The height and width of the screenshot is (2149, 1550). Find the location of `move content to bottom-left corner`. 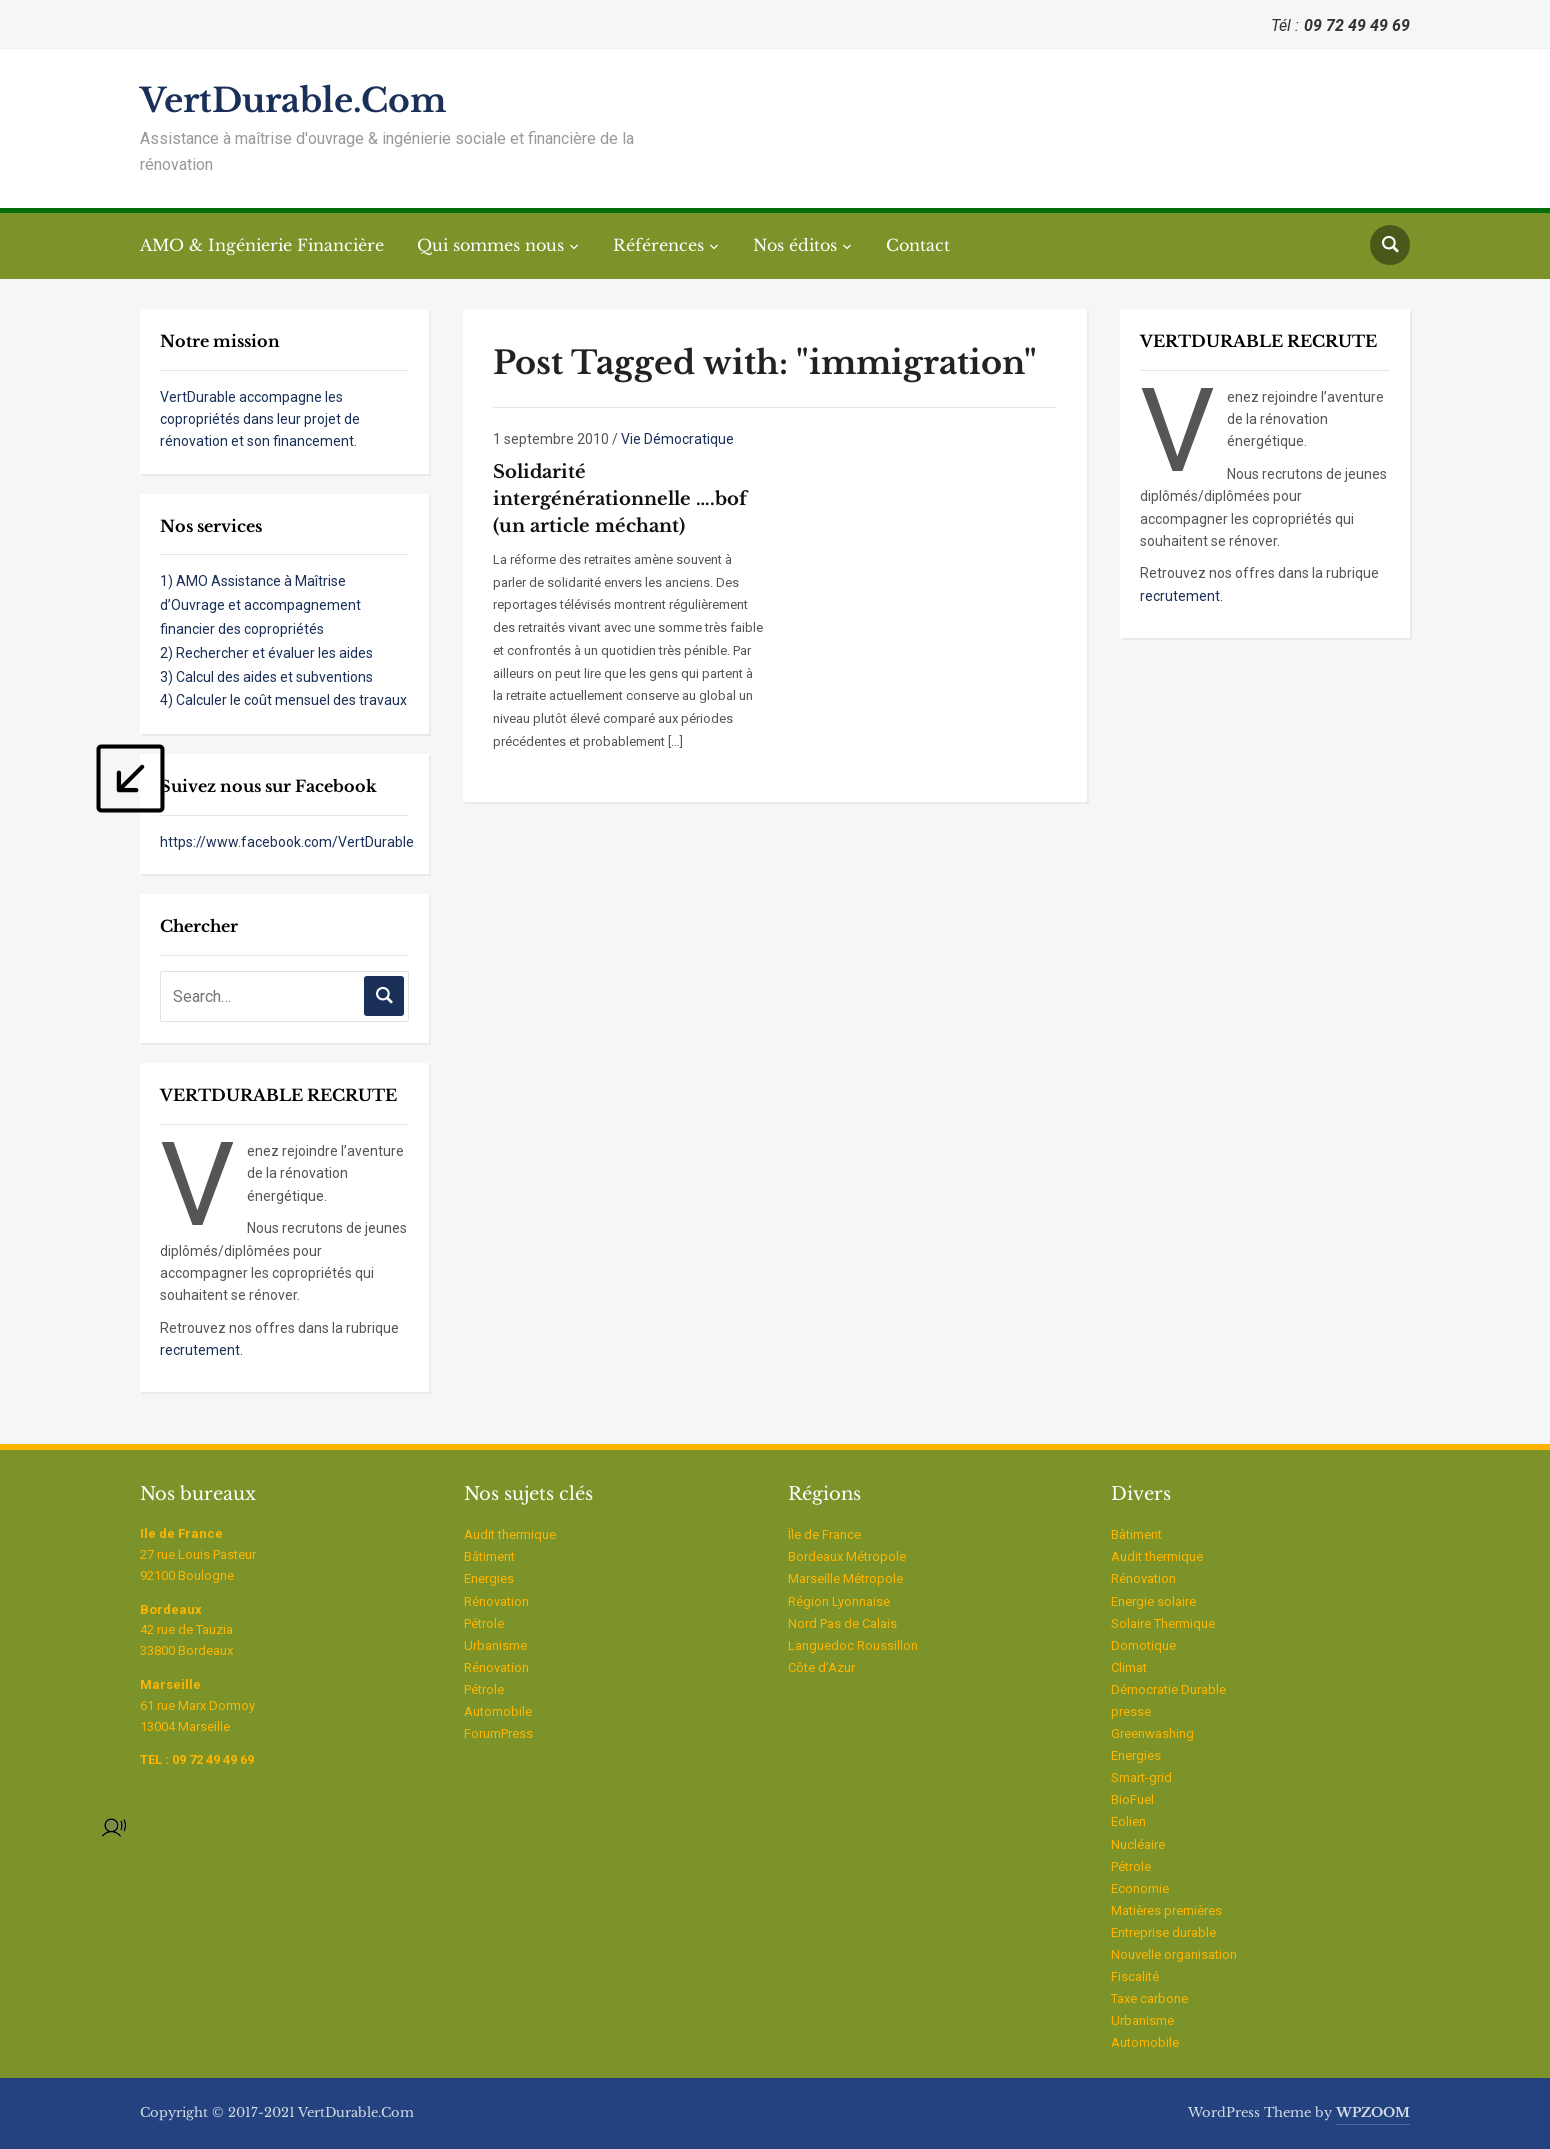

move content to bottom-left corner is located at coordinates (130, 778).